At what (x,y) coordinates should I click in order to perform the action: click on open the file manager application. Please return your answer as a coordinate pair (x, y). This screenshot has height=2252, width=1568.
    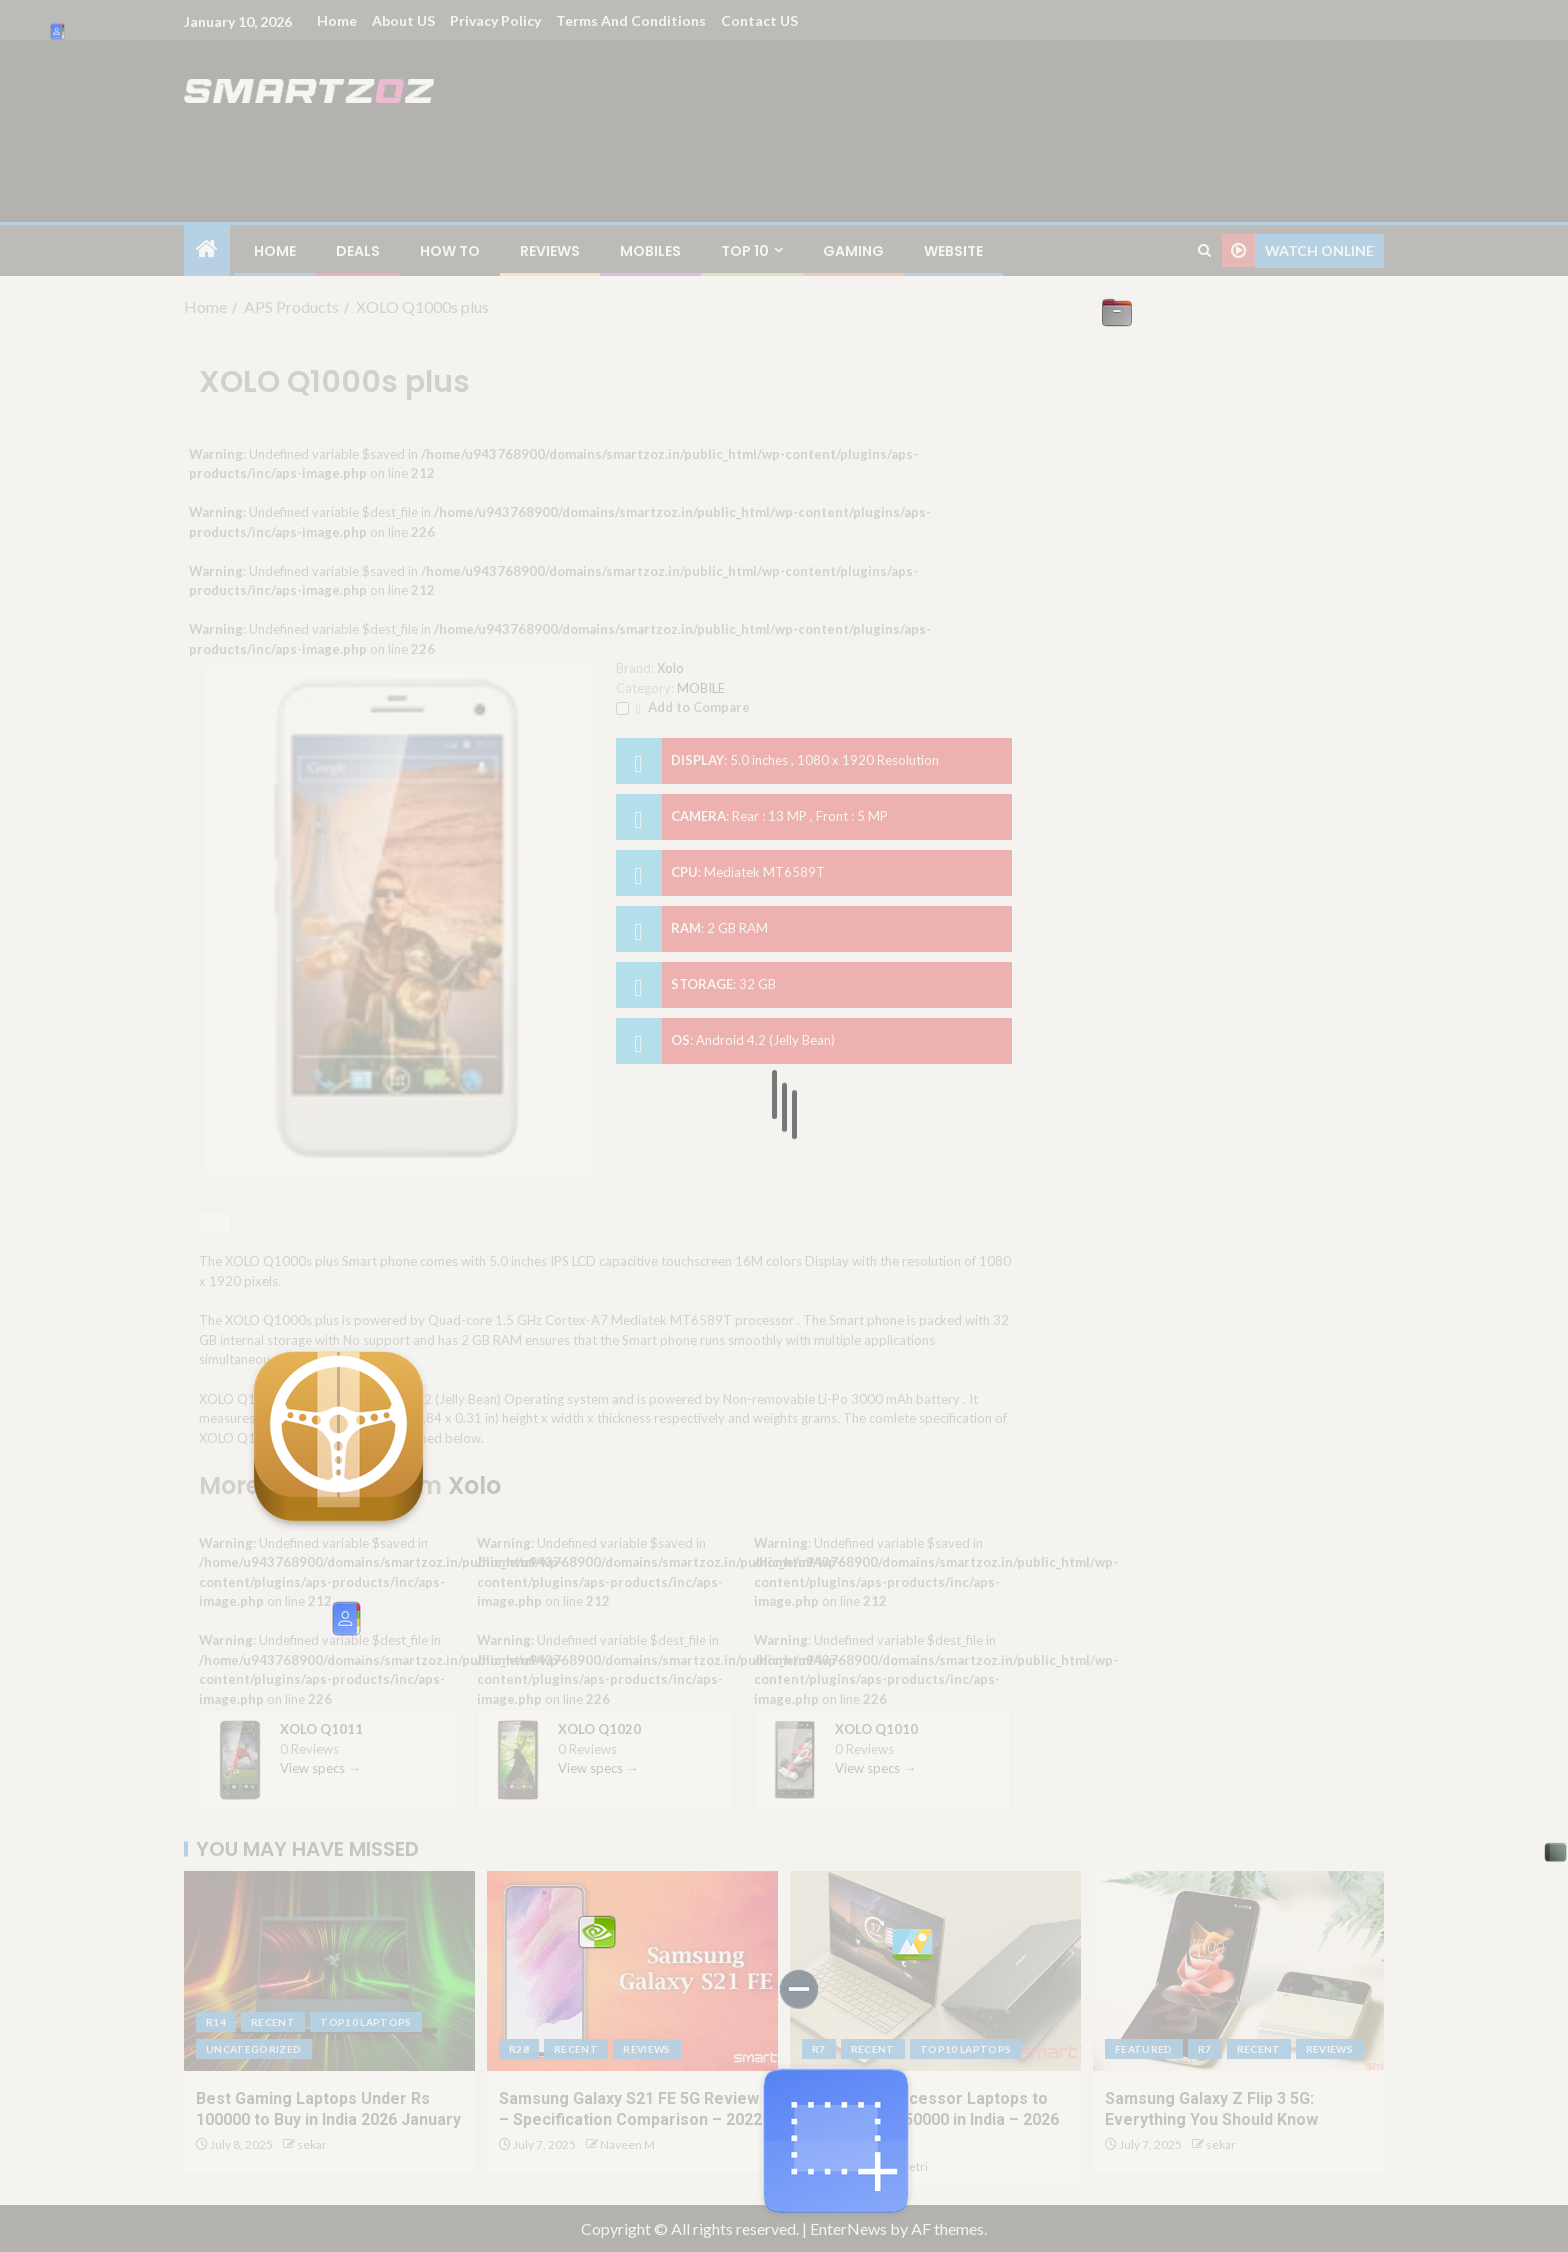
    Looking at the image, I should click on (1117, 312).